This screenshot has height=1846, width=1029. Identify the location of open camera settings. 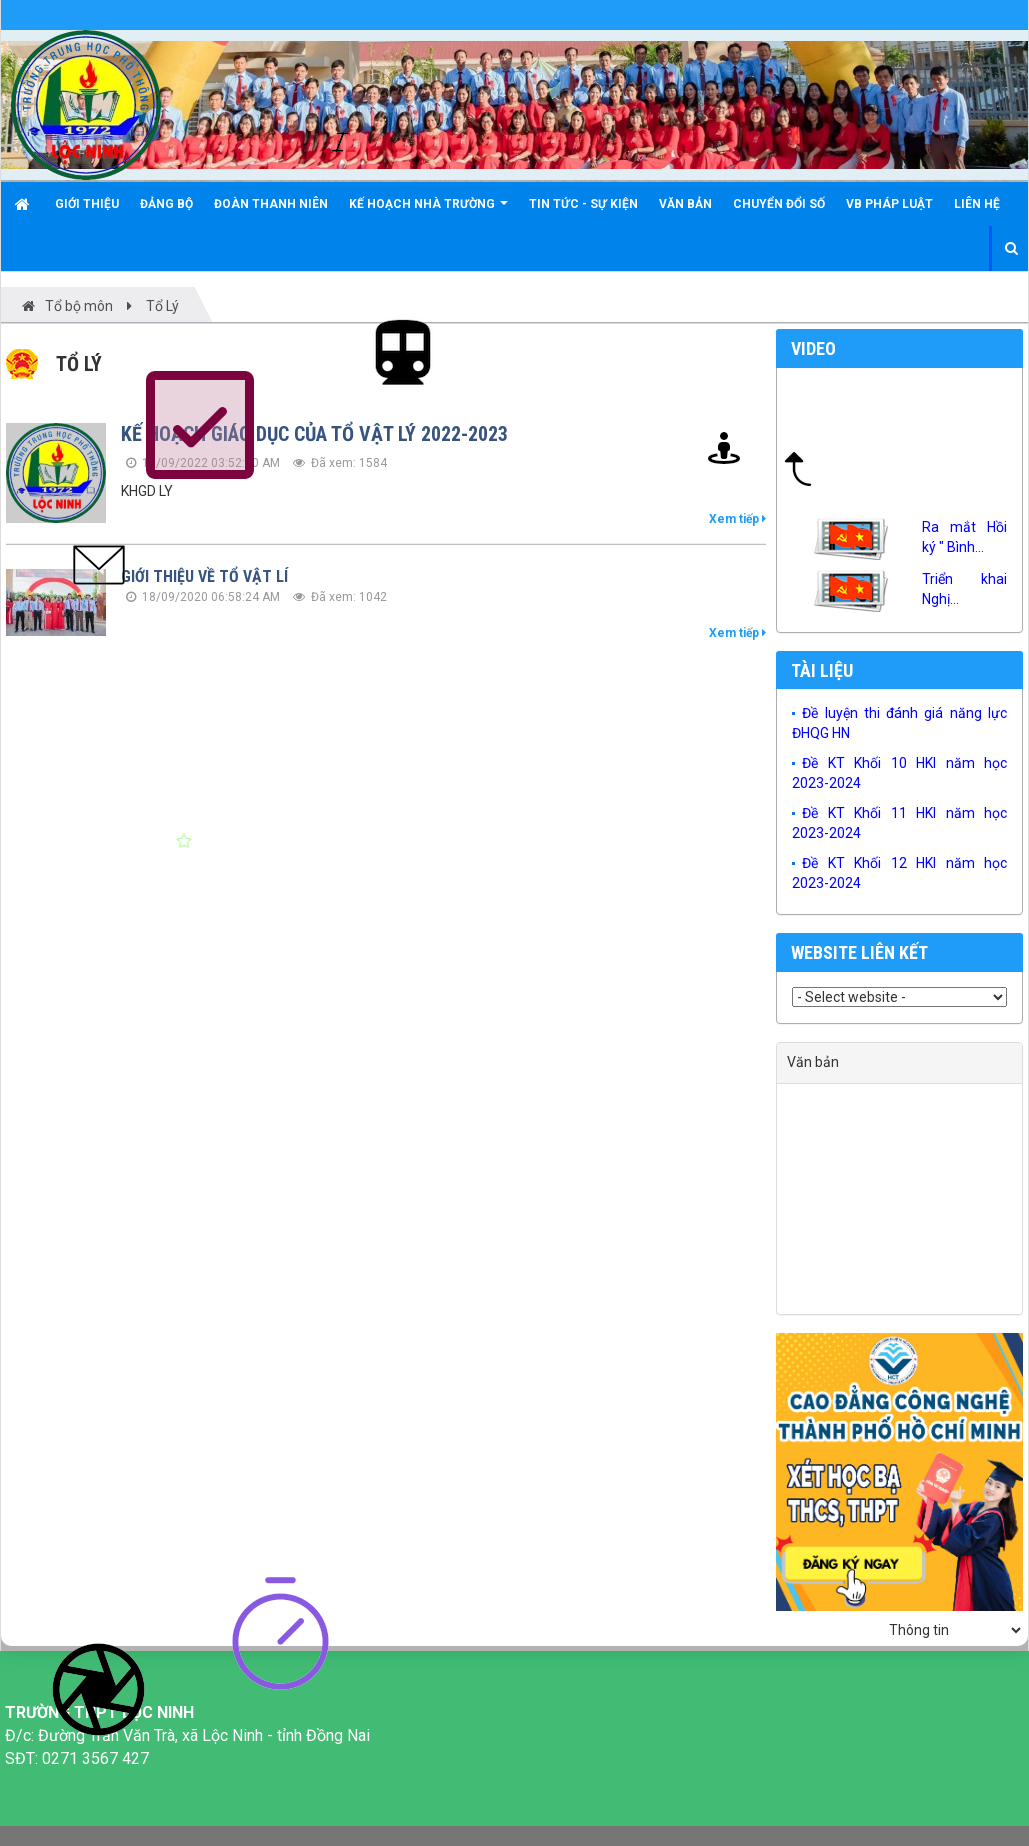
(98, 1689).